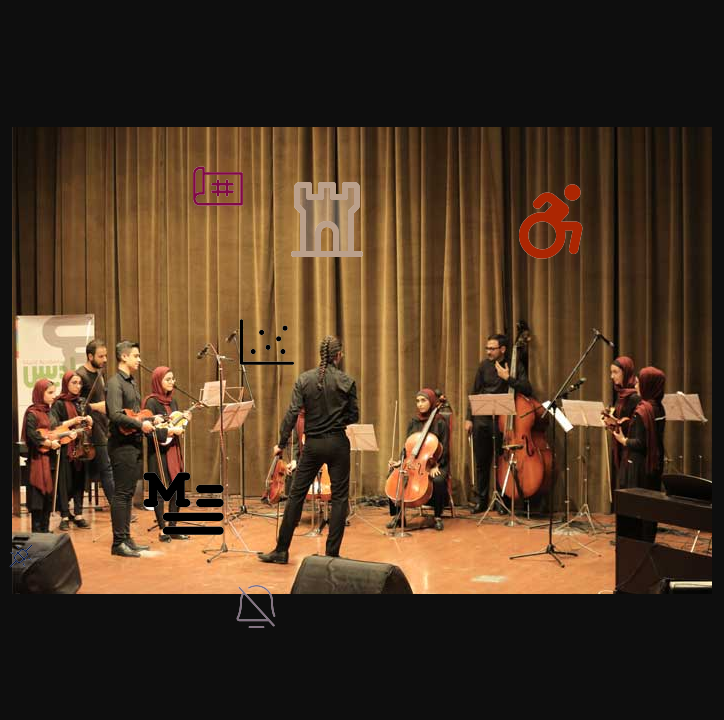 The width and height of the screenshot is (724, 720). What do you see at coordinates (267, 342) in the screenshot?
I see `view scatter plot data` at bounding box center [267, 342].